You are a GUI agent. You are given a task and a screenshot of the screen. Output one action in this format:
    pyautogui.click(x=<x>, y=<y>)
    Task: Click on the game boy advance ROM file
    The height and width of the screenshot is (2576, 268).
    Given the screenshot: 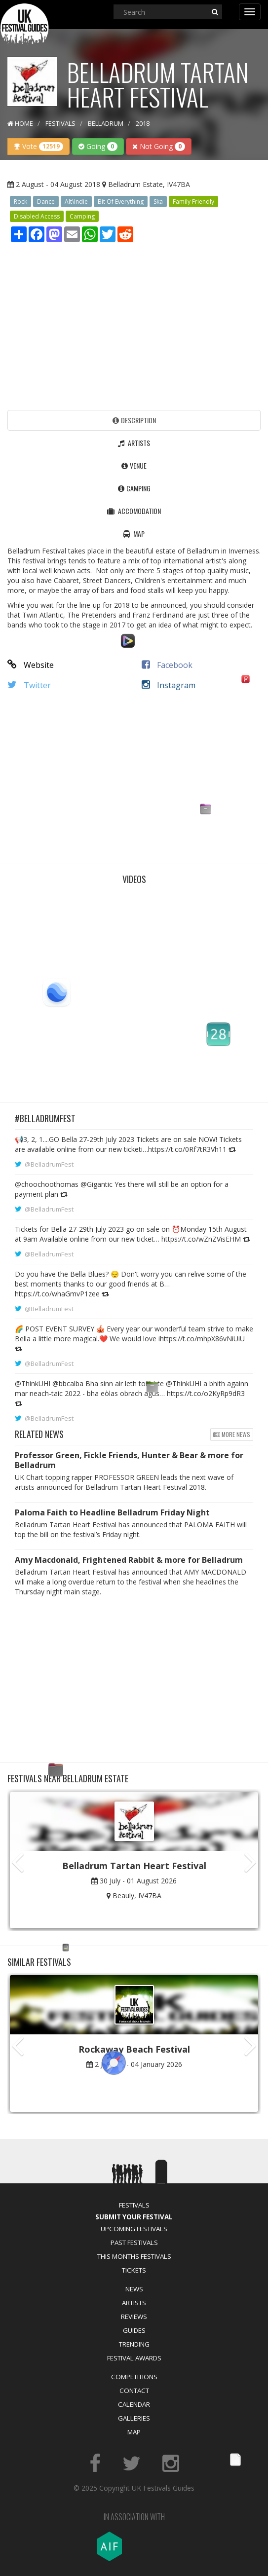 What is the action you would take?
    pyautogui.click(x=66, y=1948)
    